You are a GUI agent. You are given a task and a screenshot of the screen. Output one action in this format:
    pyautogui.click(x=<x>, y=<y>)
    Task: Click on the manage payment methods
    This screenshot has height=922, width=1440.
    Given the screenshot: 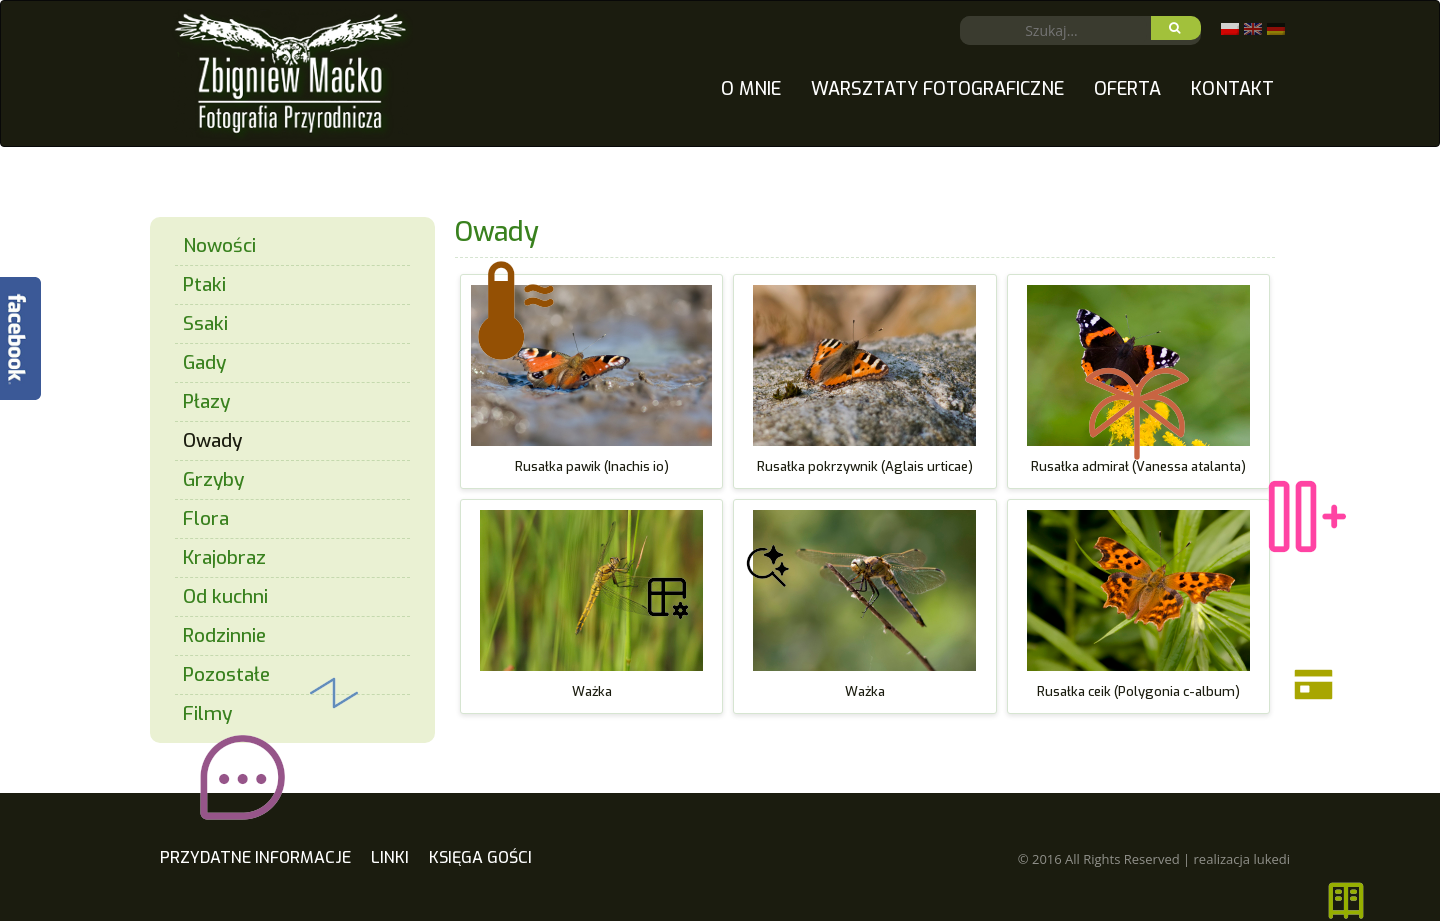 What is the action you would take?
    pyautogui.click(x=1313, y=684)
    